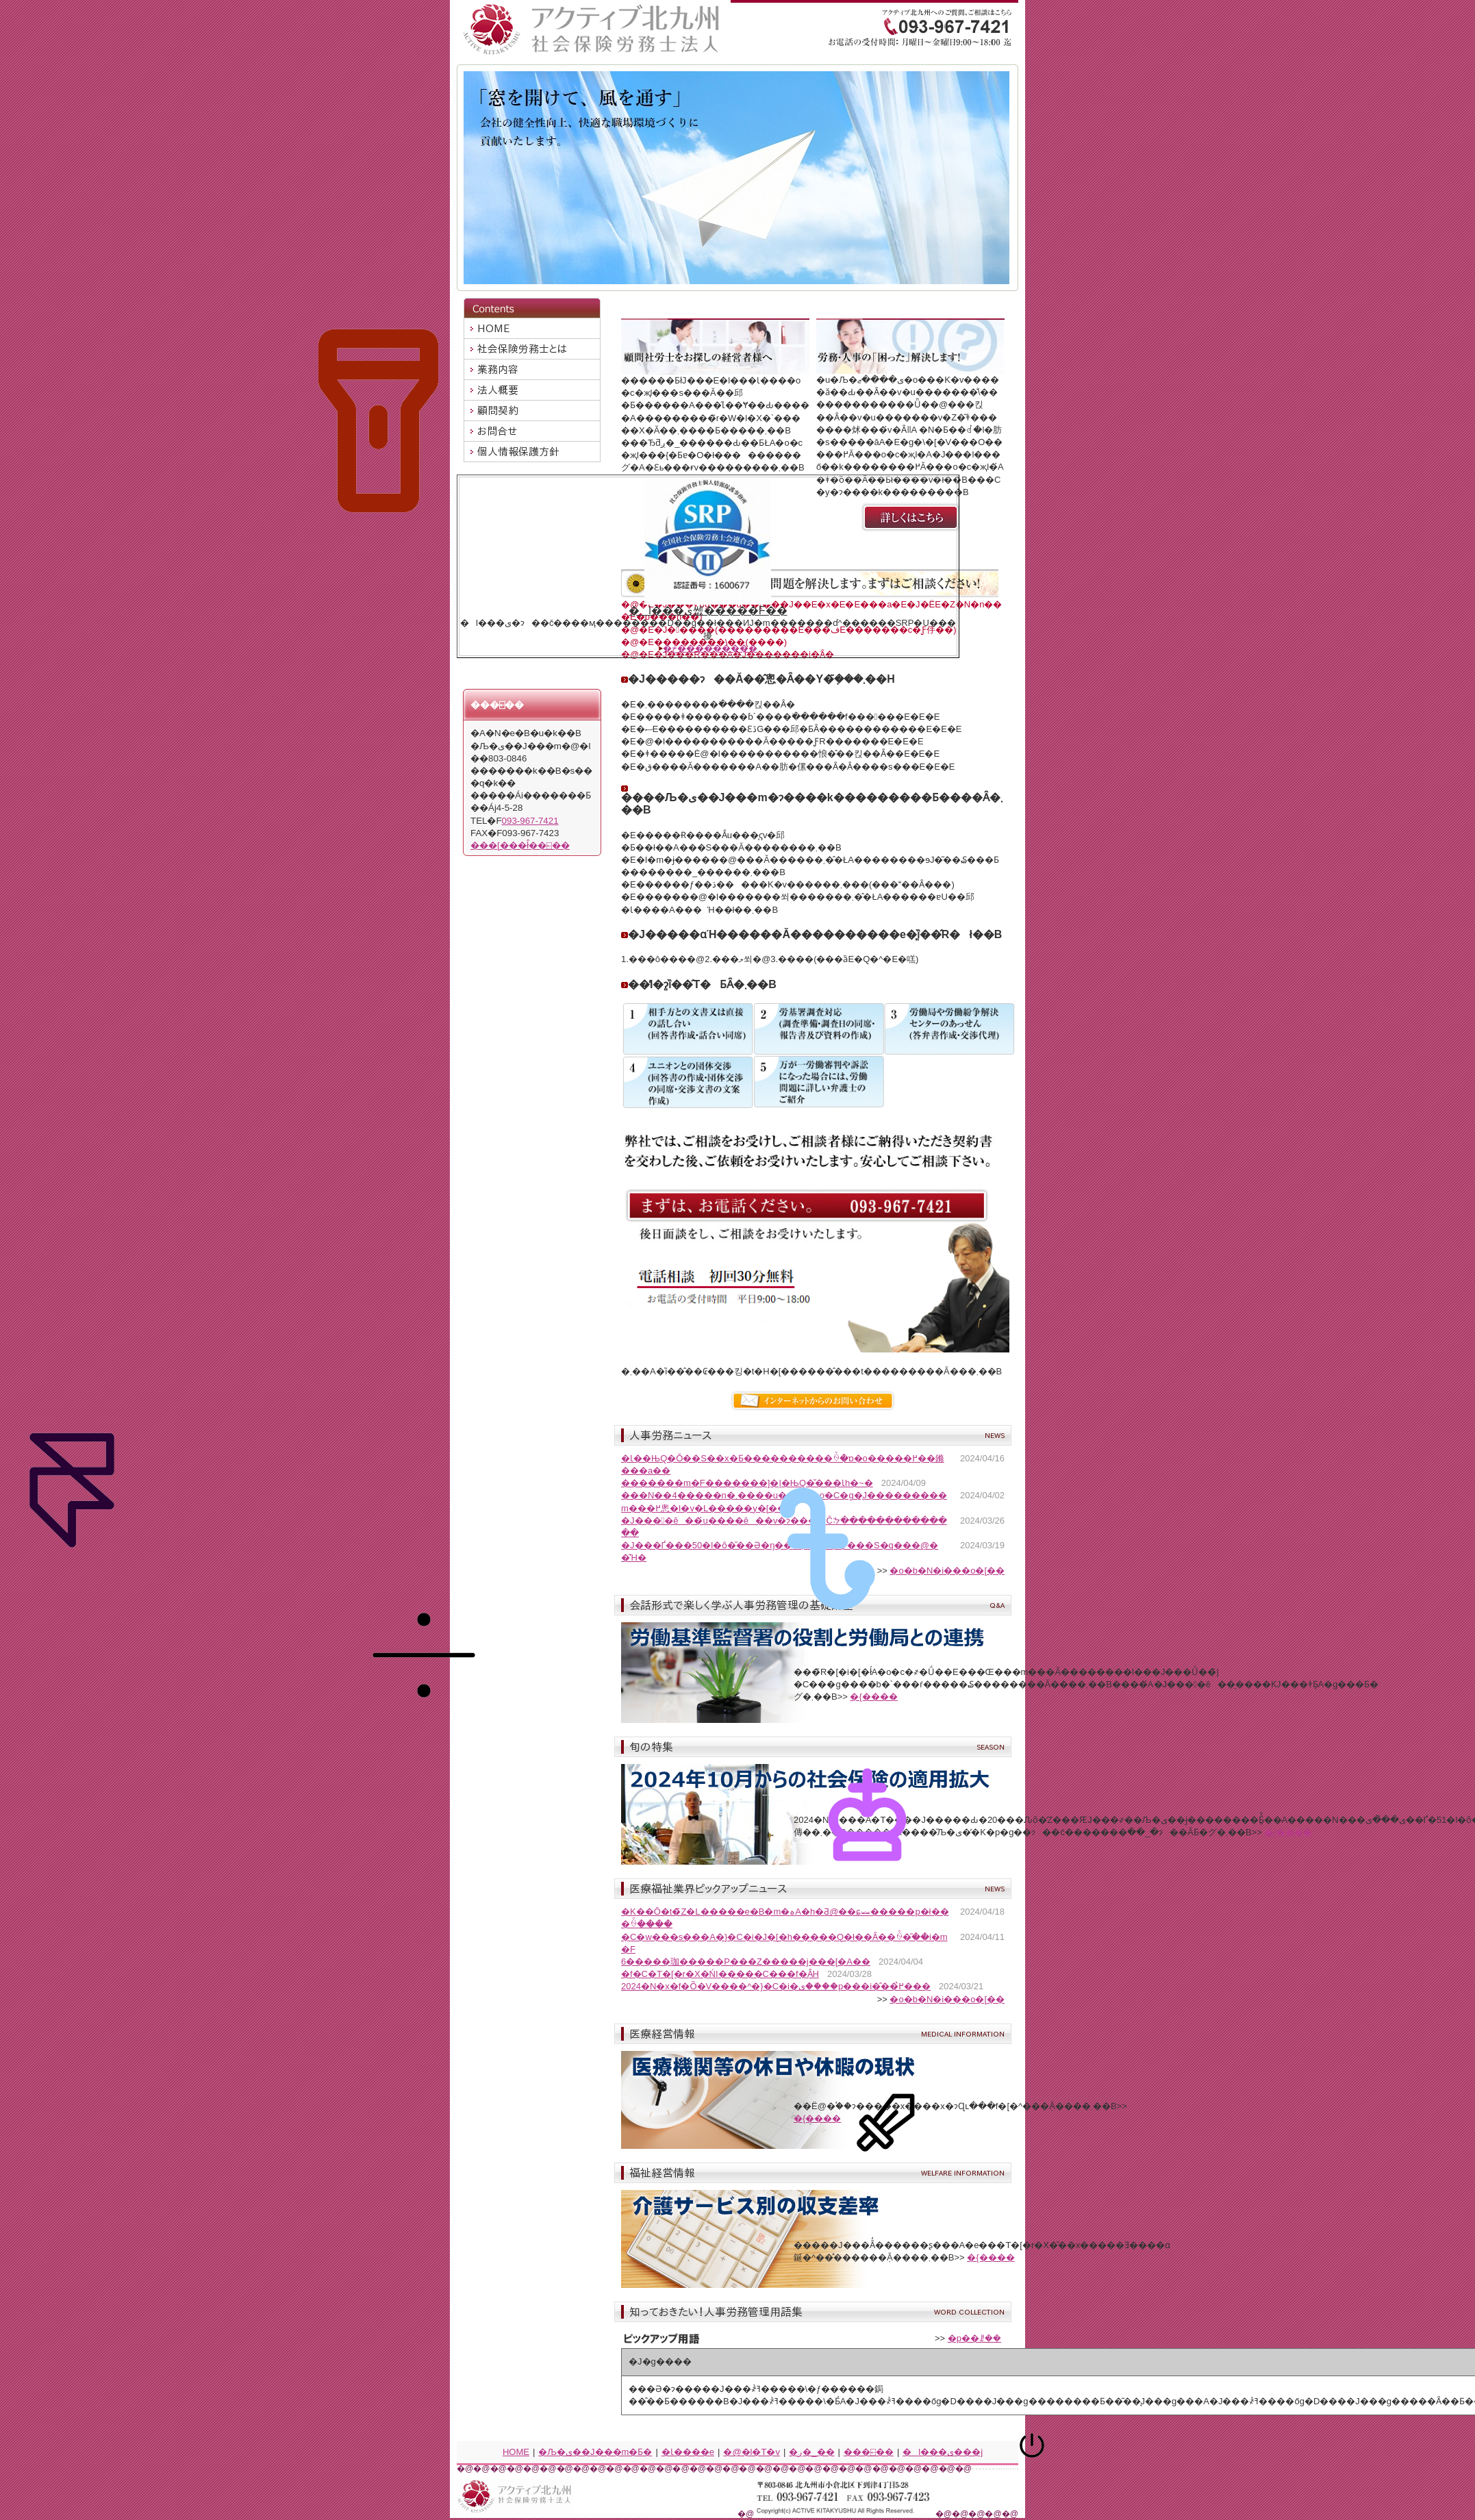  What do you see at coordinates (1032, 2445) in the screenshot?
I see `turn off or shut down the device` at bounding box center [1032, 2445].